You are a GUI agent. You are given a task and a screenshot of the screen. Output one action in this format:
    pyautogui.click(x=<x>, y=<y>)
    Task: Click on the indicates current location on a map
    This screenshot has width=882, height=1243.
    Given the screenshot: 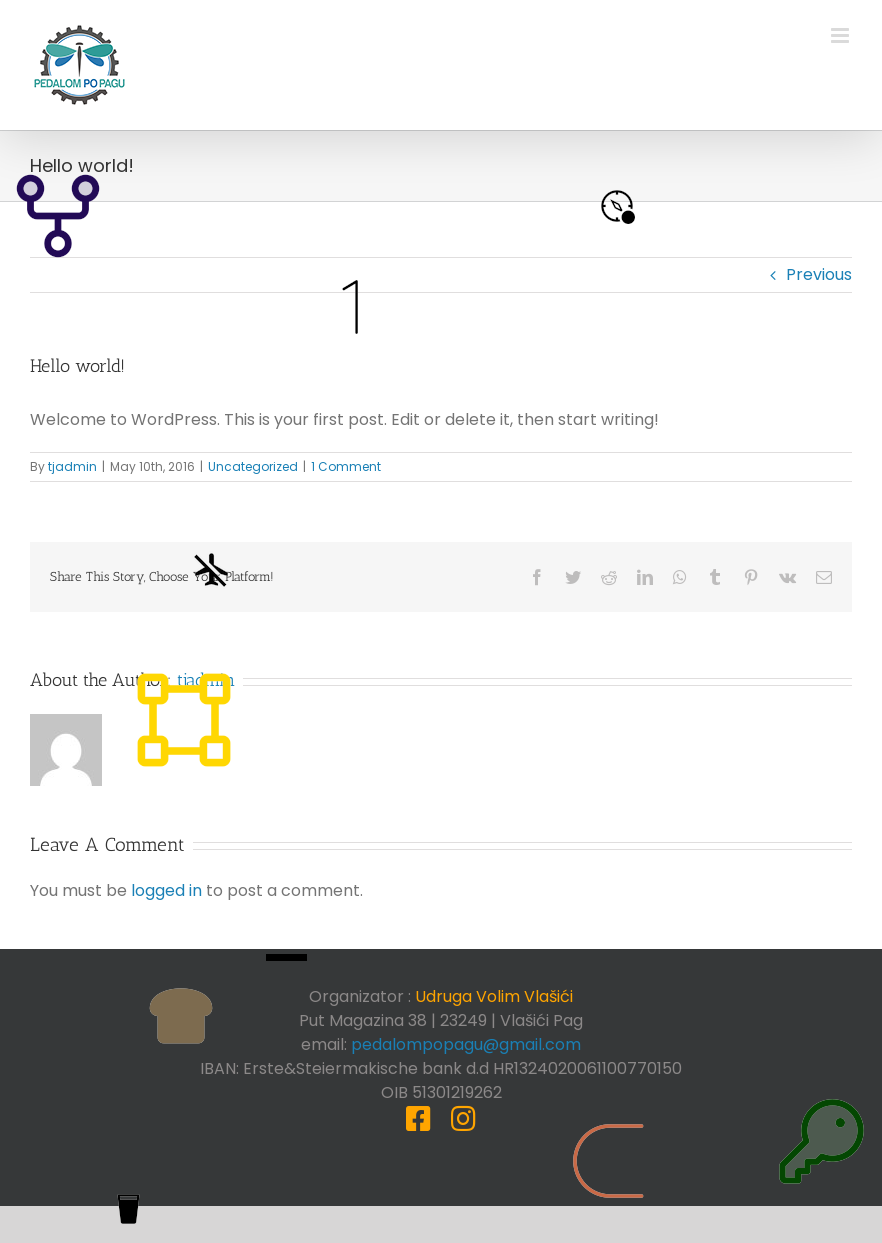 What is the action you would take?
    pyautogui.click(x=617, y=206)
    